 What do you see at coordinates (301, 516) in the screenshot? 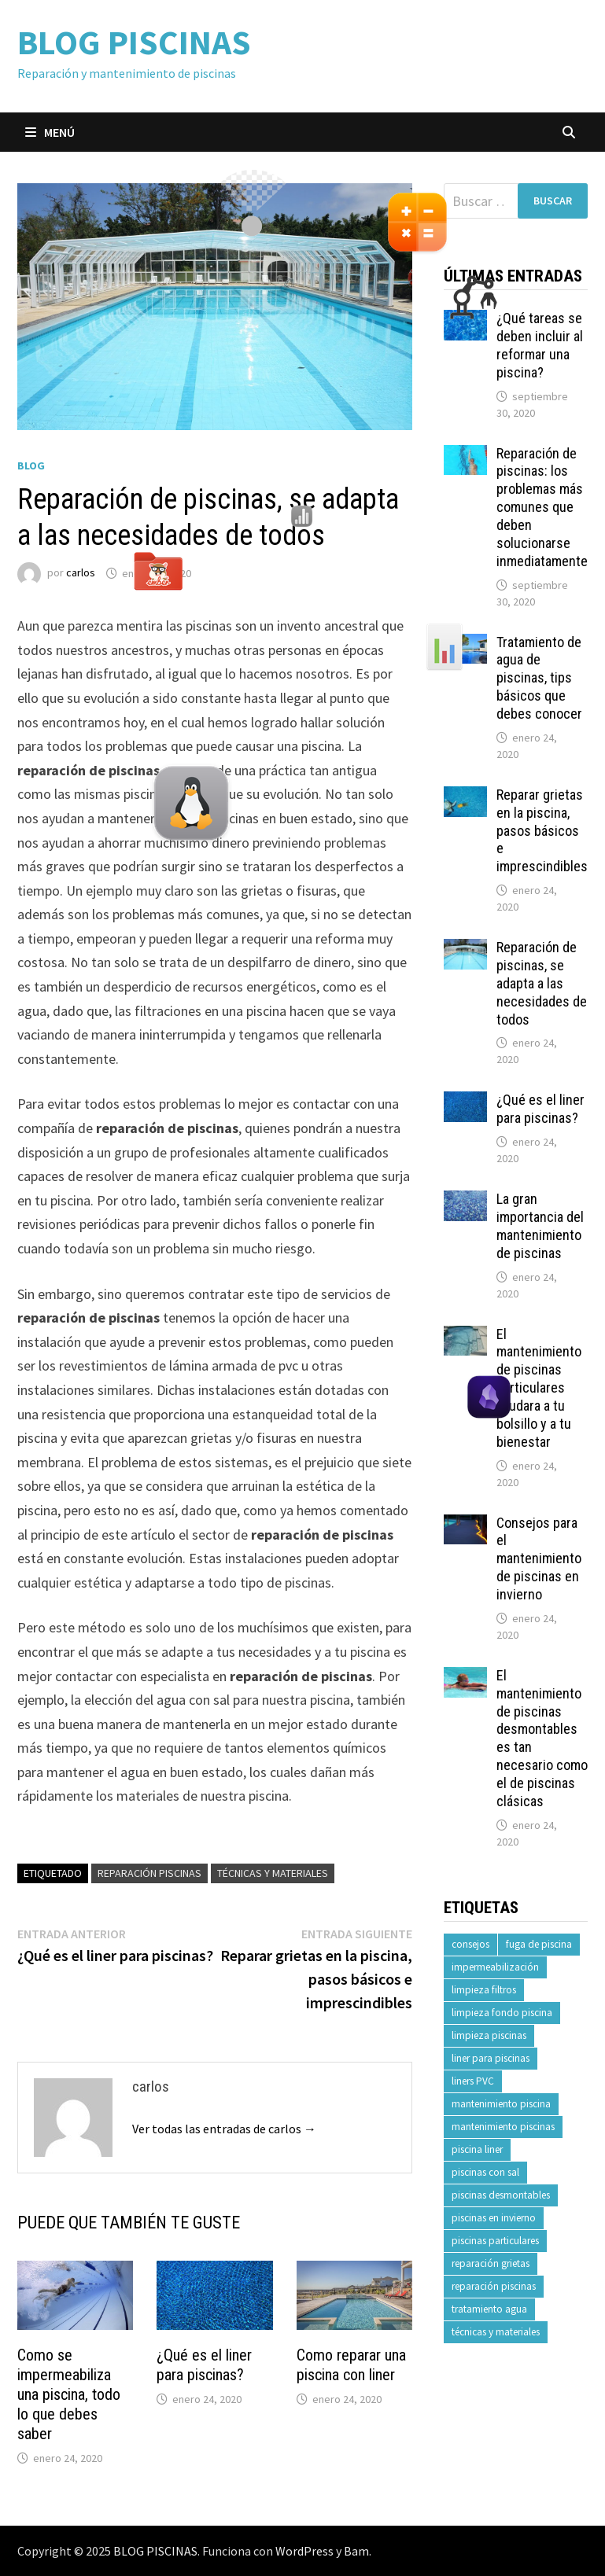
I see `open numbers spreadsheet app` at bounding box center [301, 516].